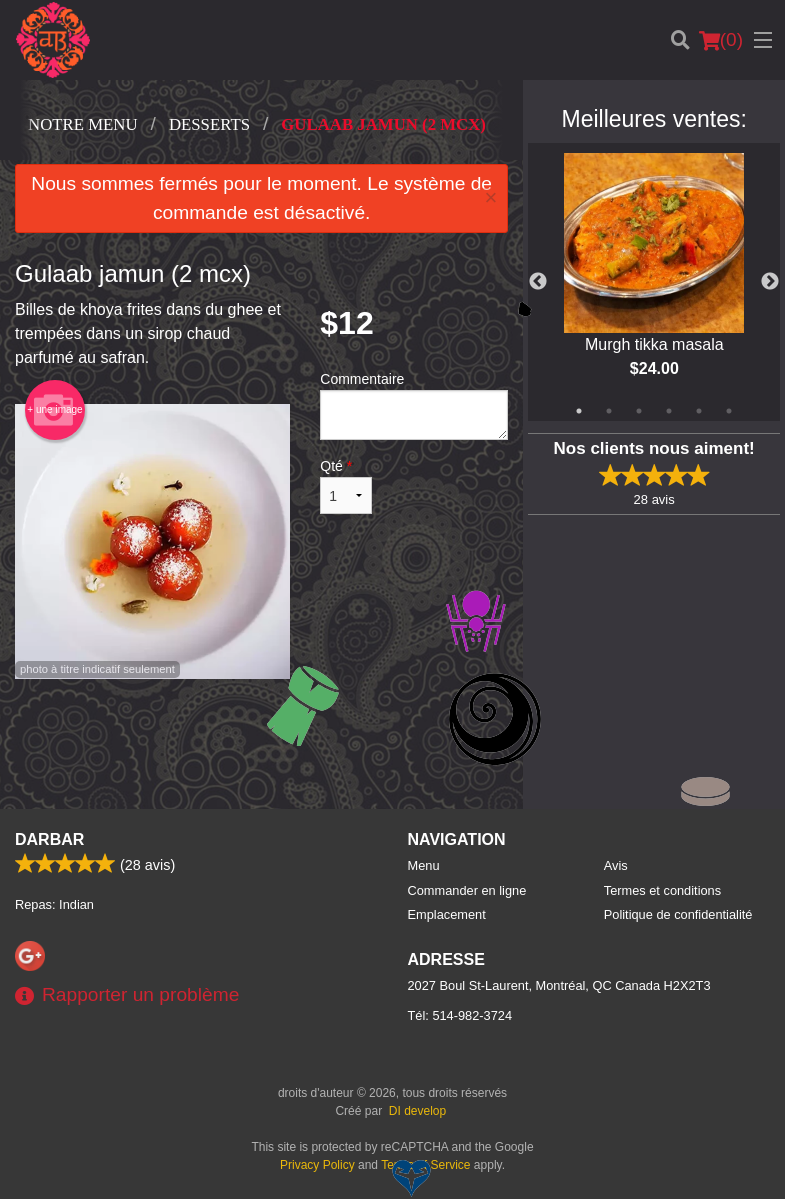 The image size is (785, 1199). Describe the element at coordinates (525, 309) in the screenshot. I see `select uruguay as your country or region` at that location.